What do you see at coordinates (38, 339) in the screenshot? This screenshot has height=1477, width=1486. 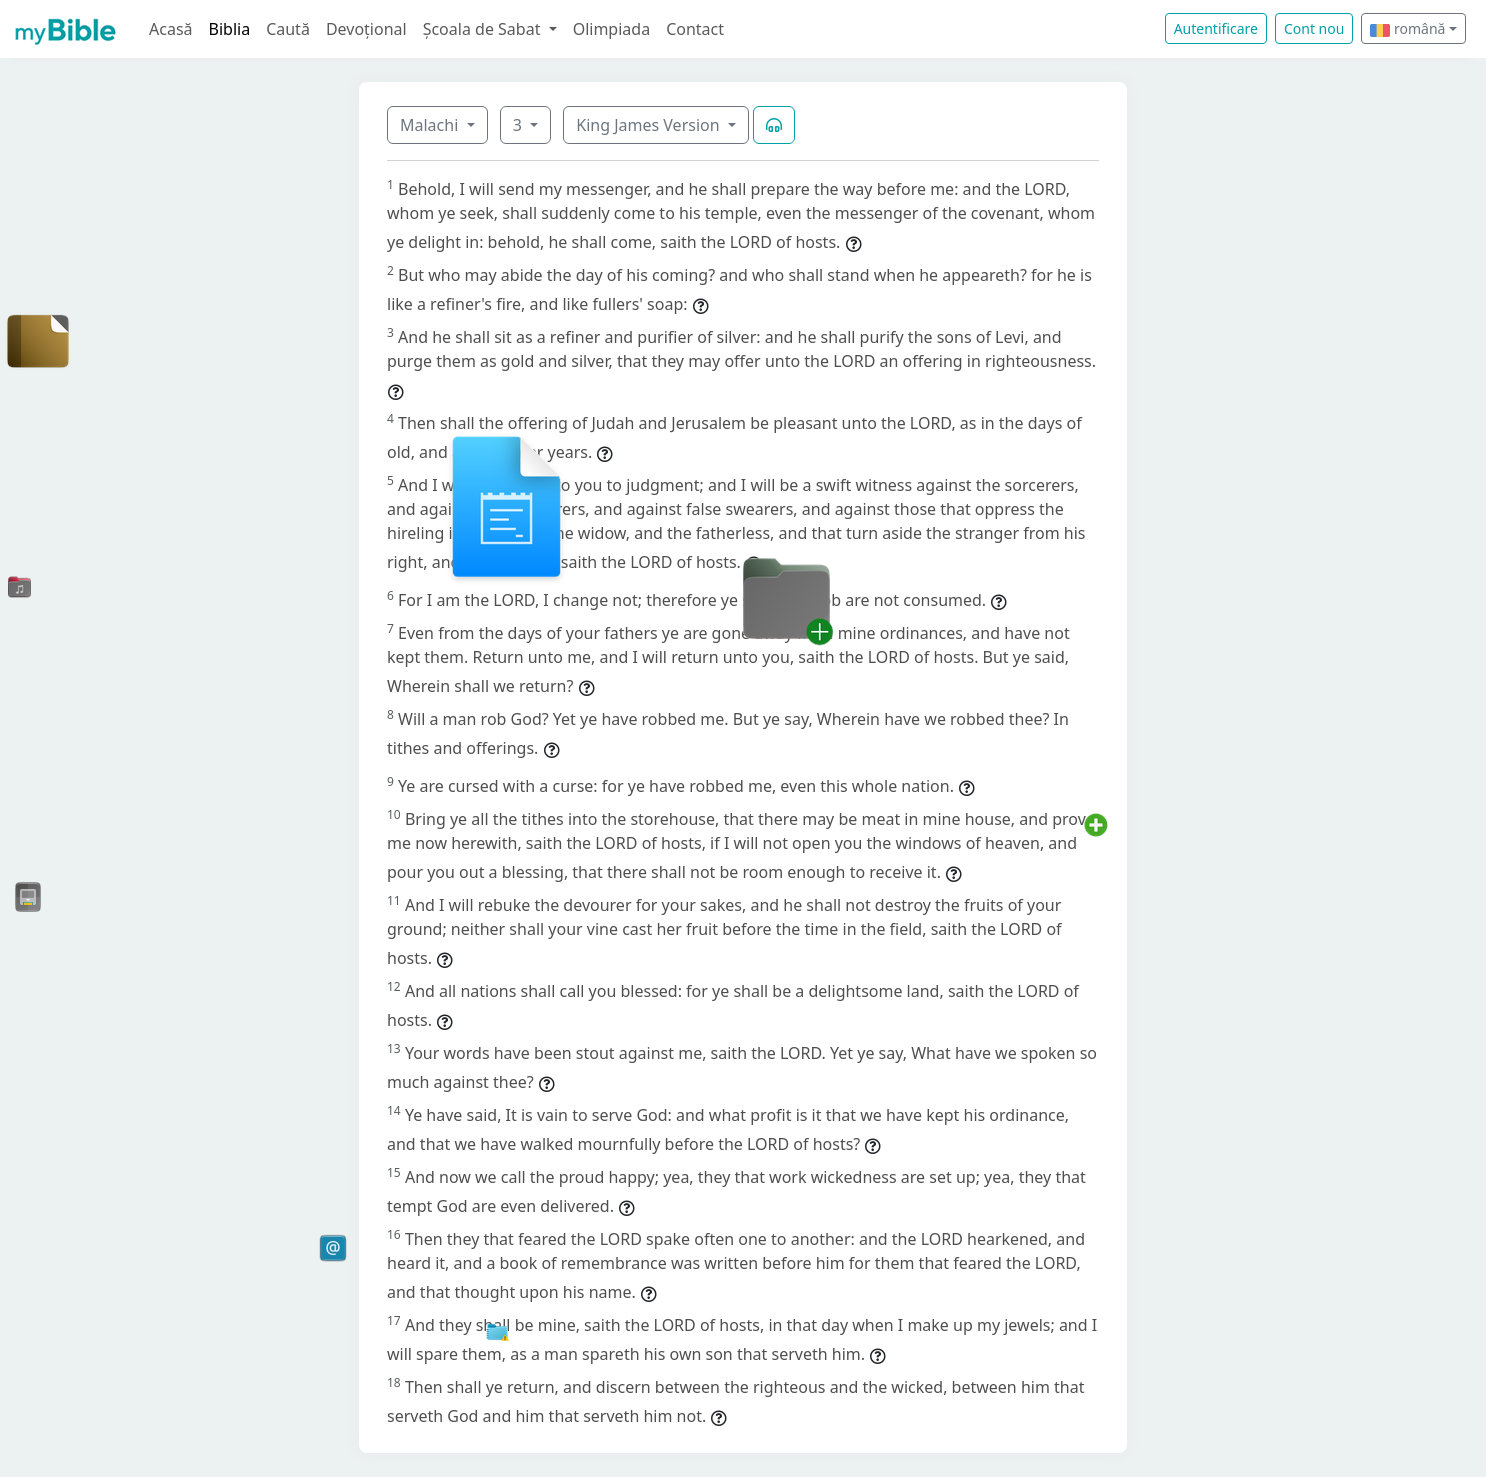 I see `change desktop wallpaper settings` at bounding box center [38, 339].